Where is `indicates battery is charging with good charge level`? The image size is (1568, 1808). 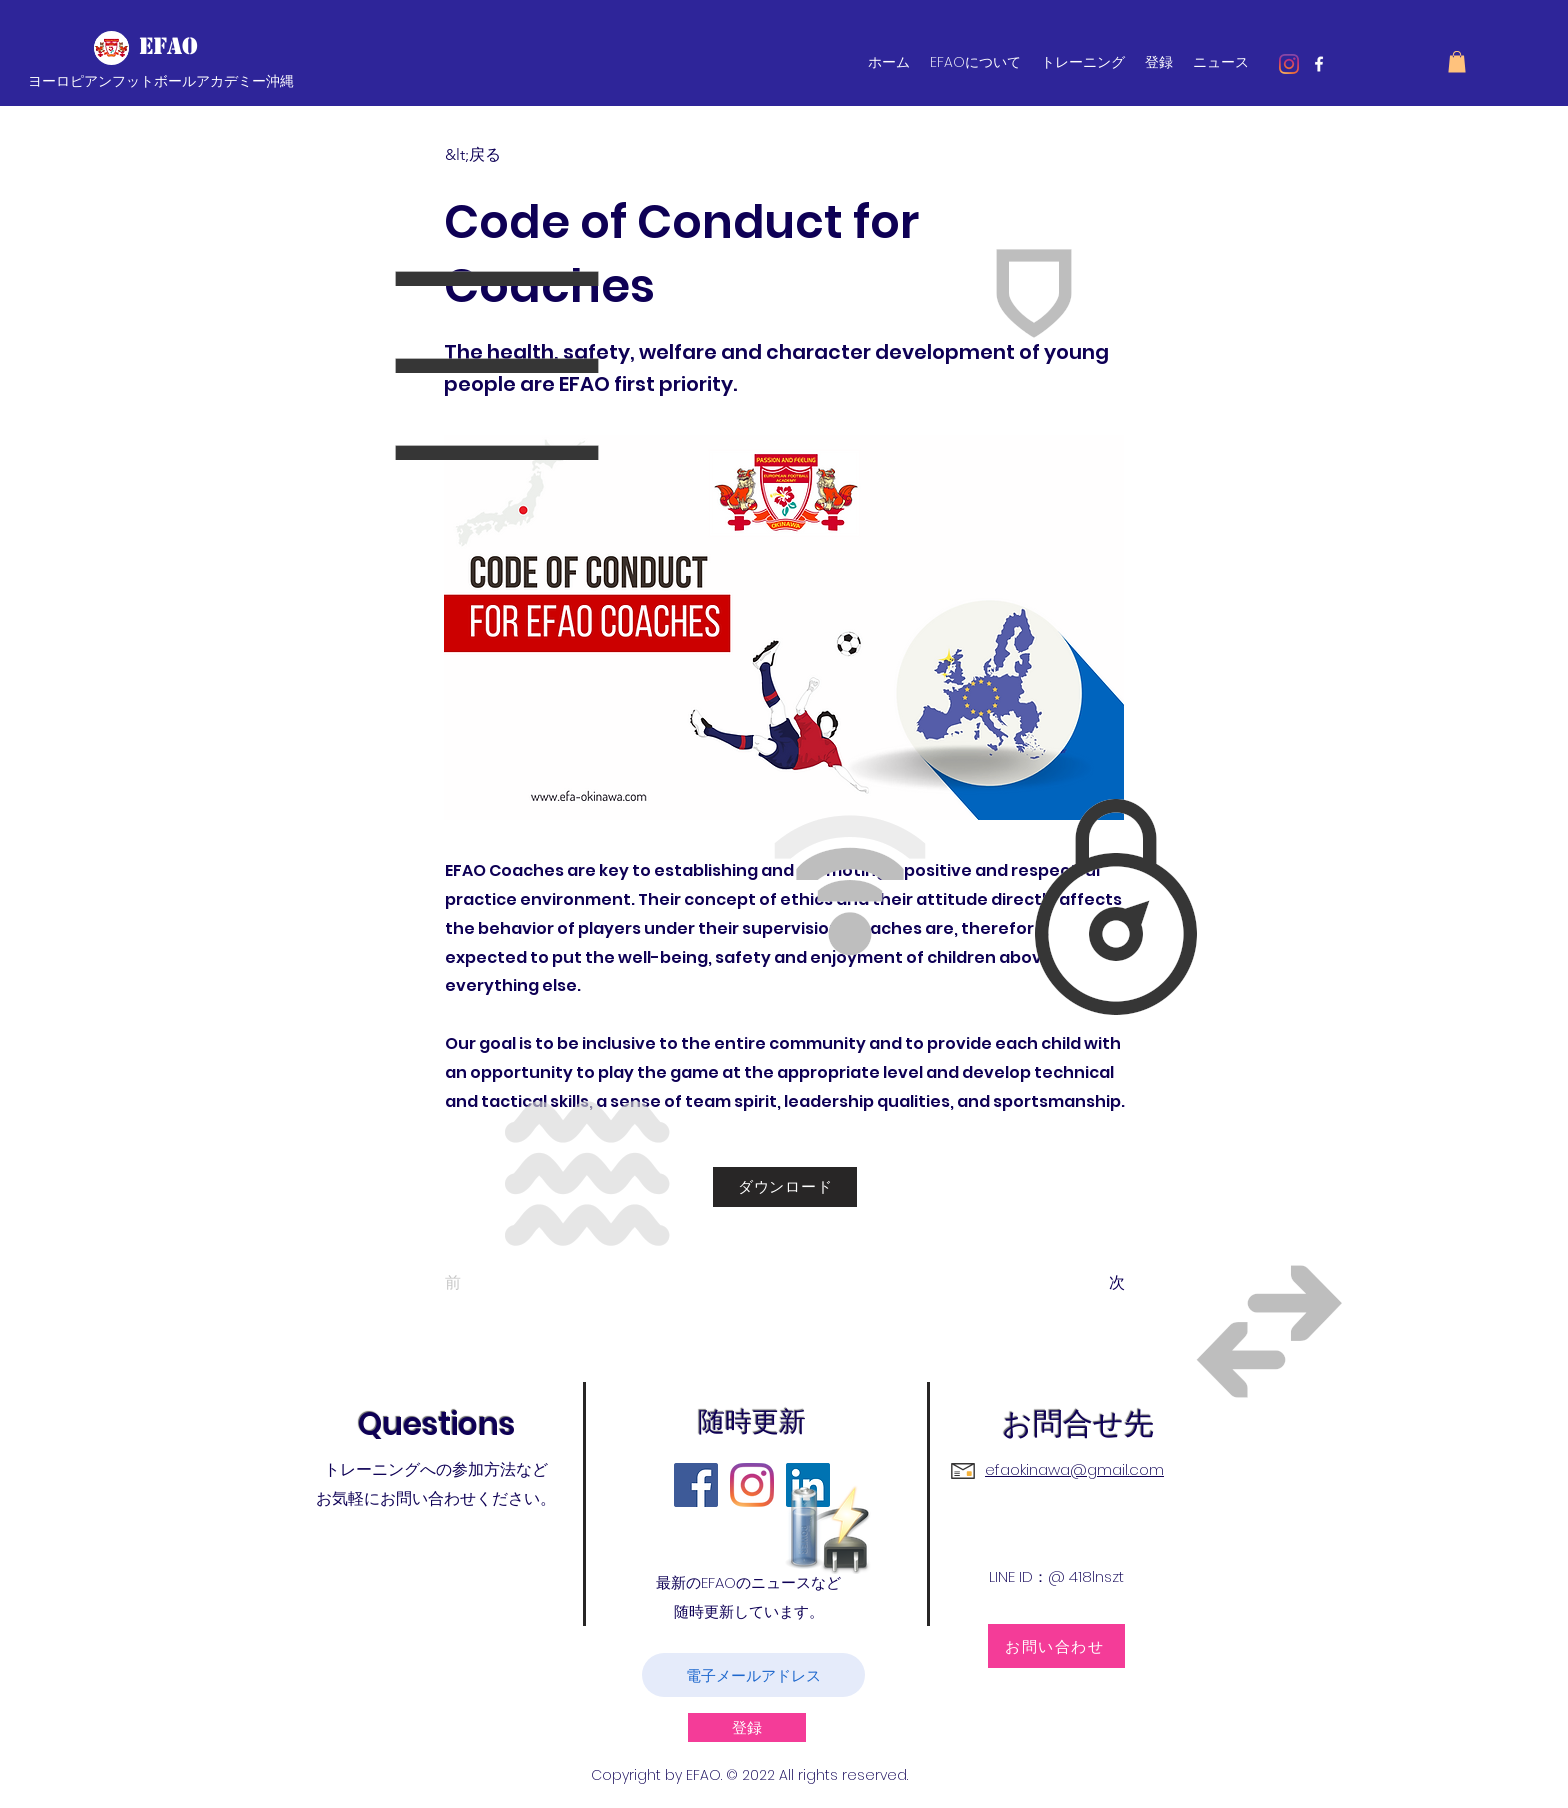 indicates battery is charging with good charge level is located at coordinates (825, 1528).